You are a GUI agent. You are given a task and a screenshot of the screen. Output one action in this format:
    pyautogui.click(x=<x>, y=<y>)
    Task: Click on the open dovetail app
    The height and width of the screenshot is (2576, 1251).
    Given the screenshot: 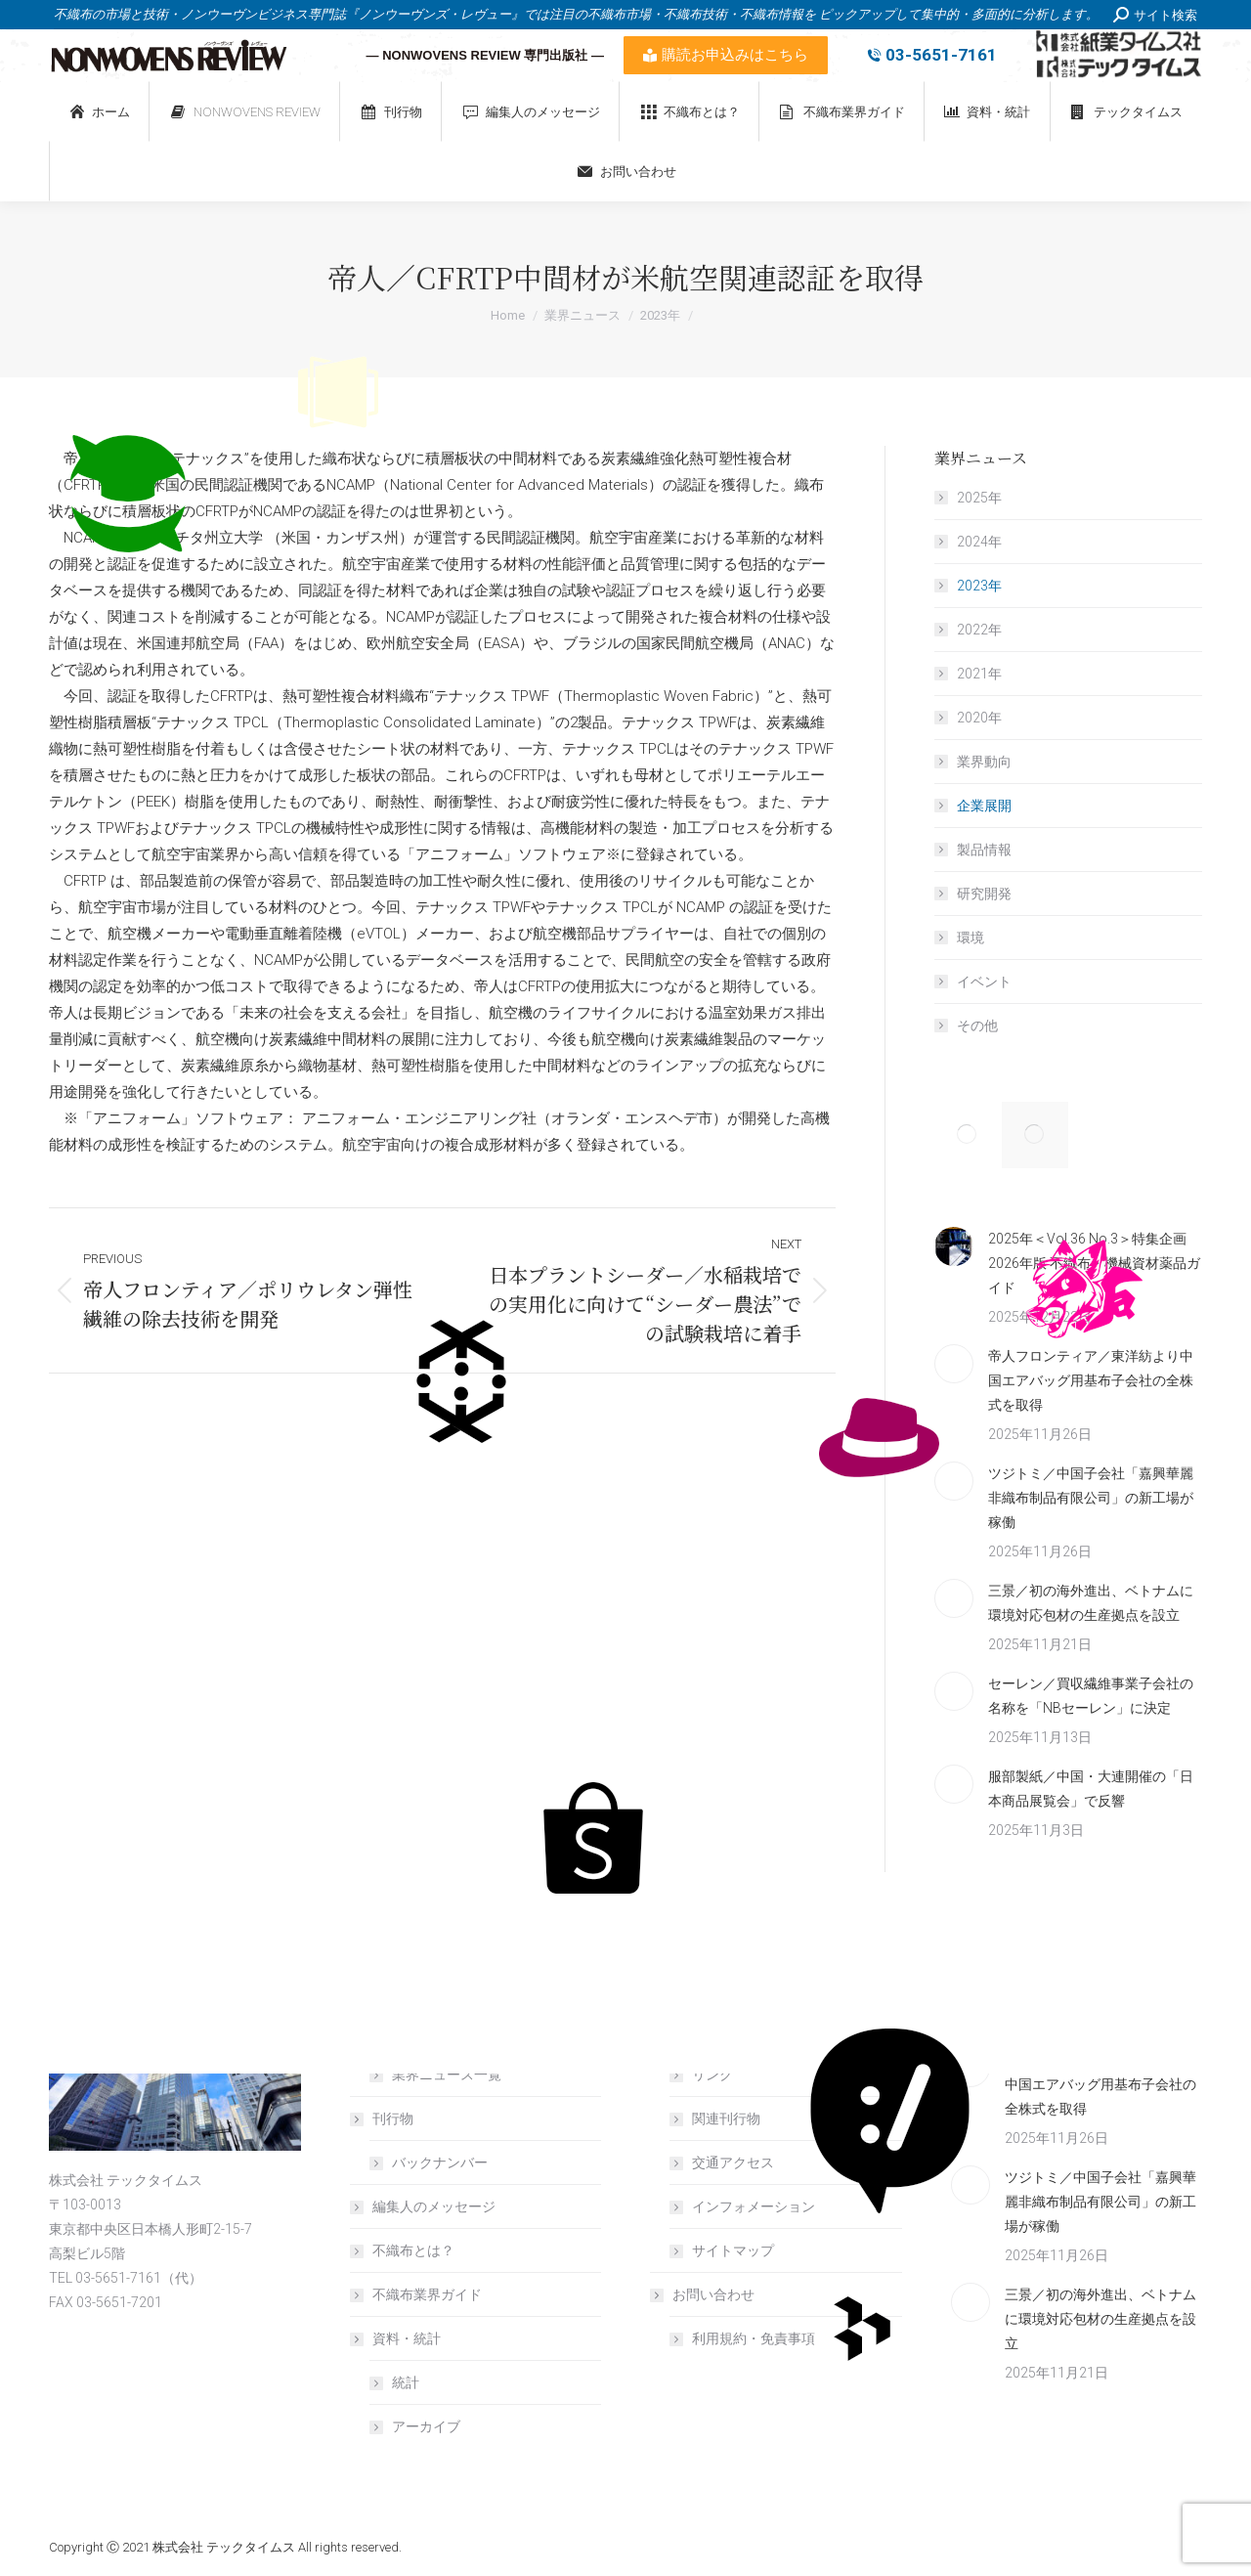 What is the action you would take?
    pyautogui.click(x=862, y=2329)
    